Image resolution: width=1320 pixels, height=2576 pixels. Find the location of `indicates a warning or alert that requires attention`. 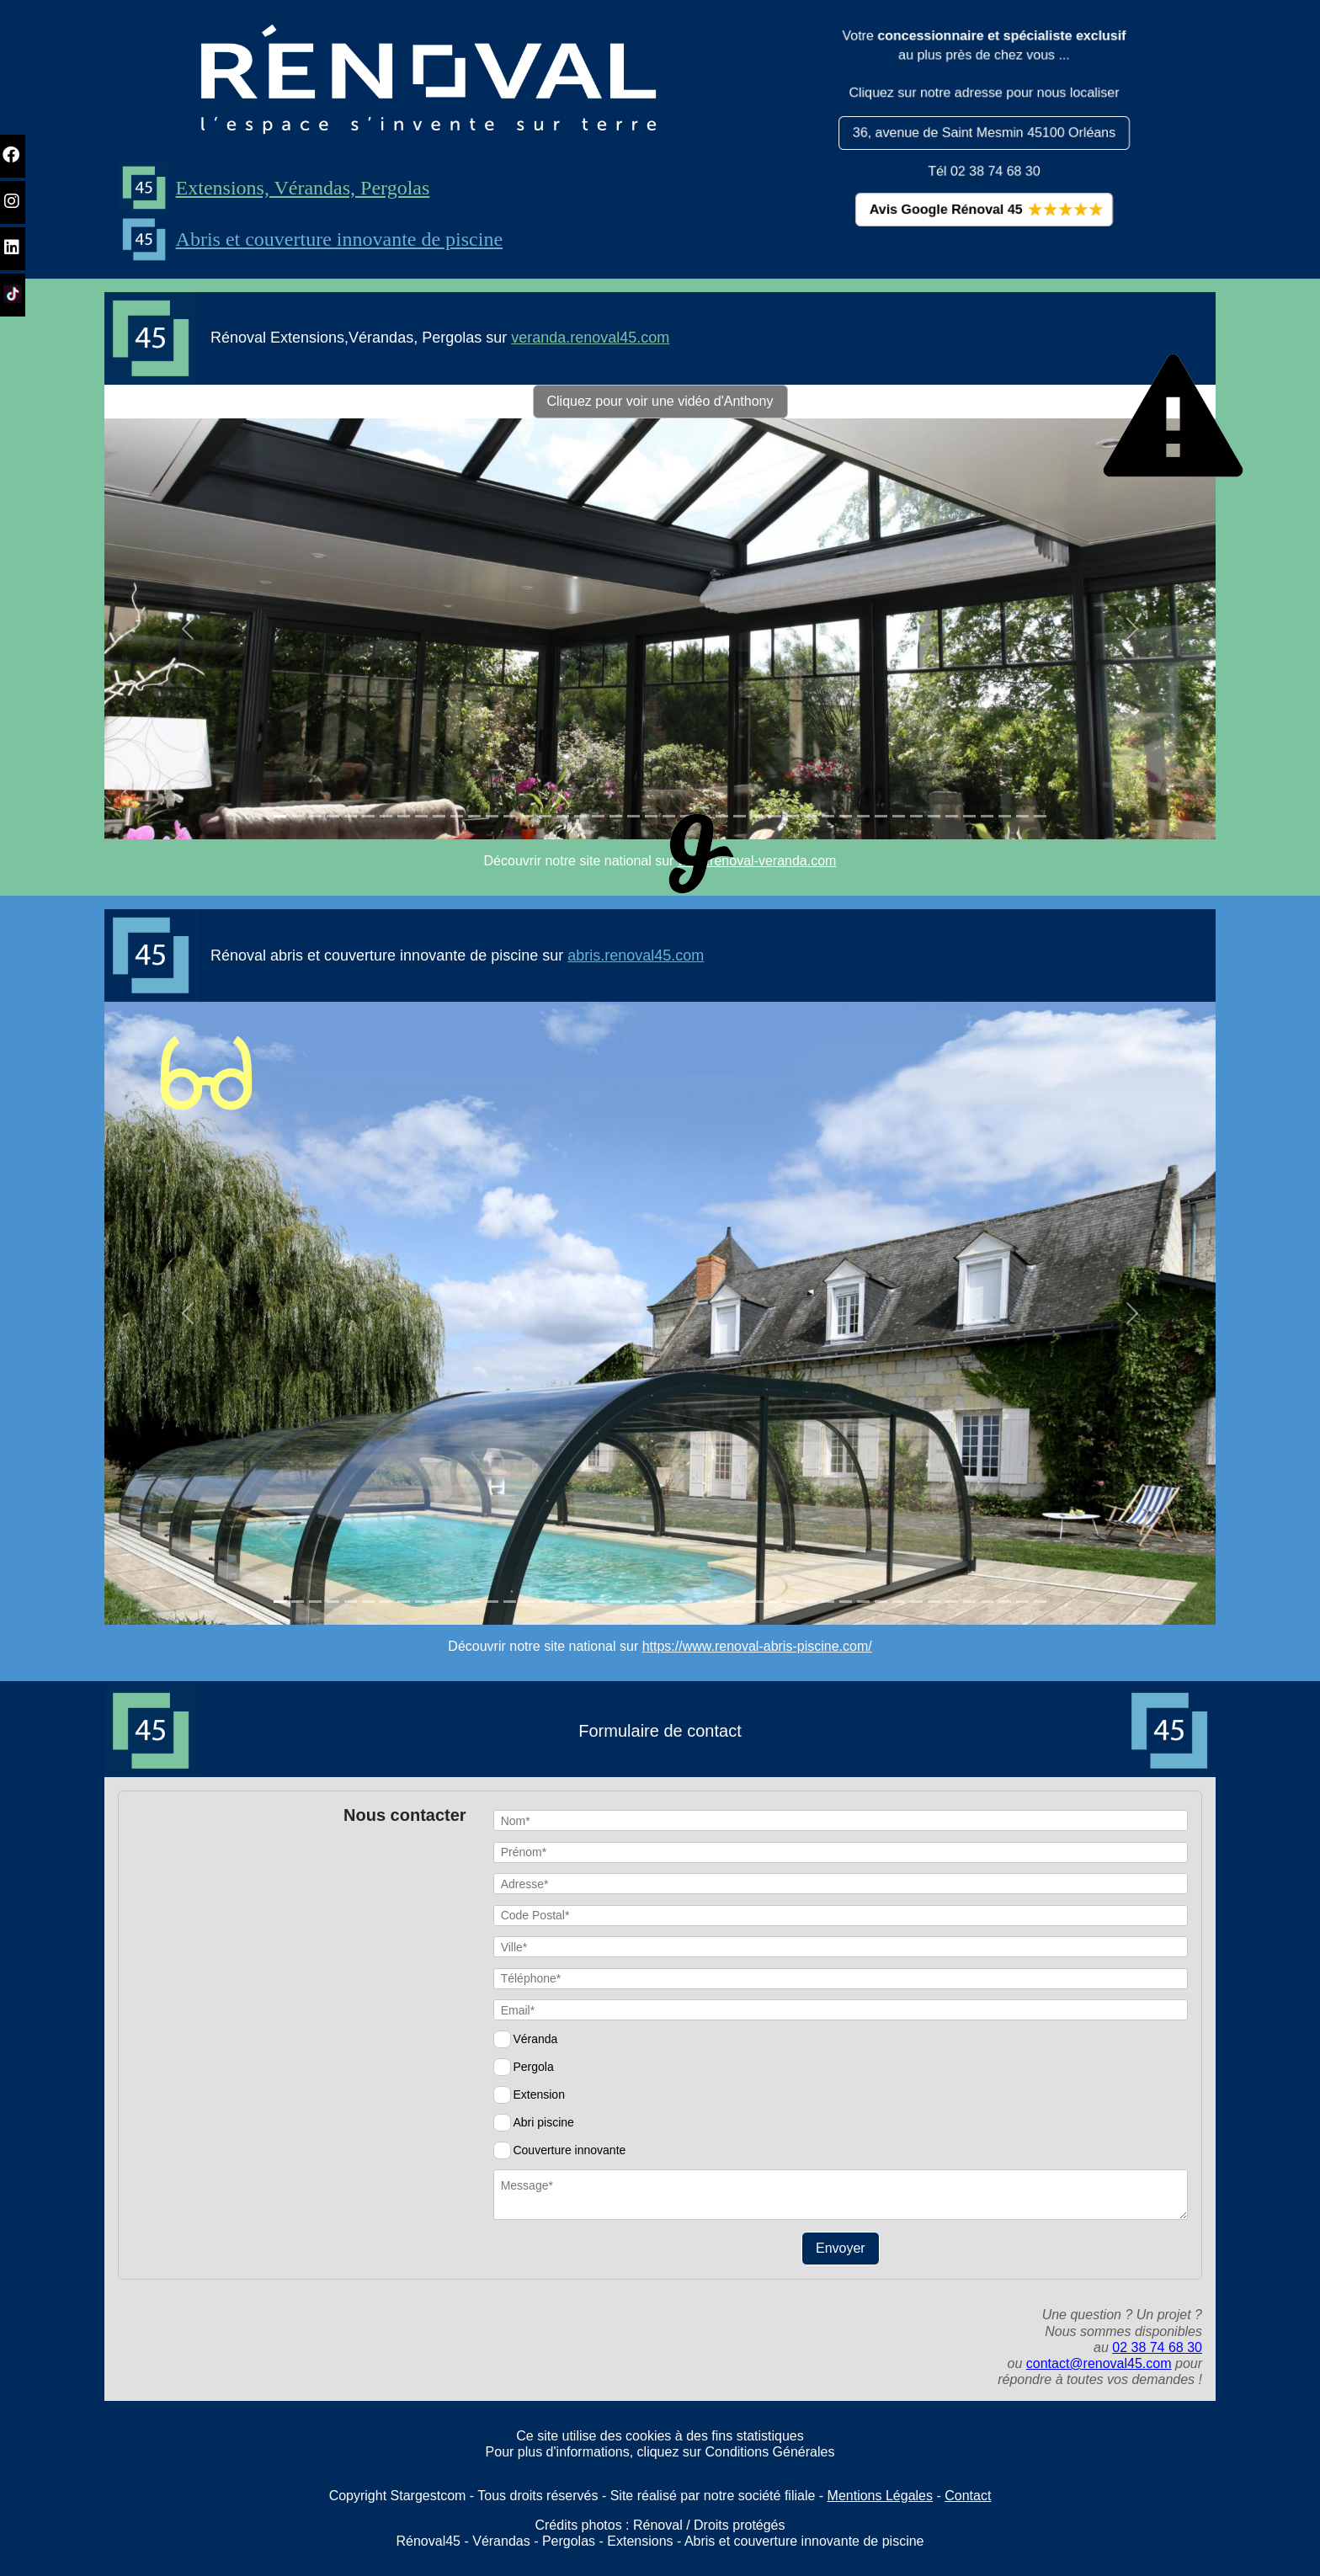

indicates a warning or alert that requires attention is located at coordinates (1173, 417).